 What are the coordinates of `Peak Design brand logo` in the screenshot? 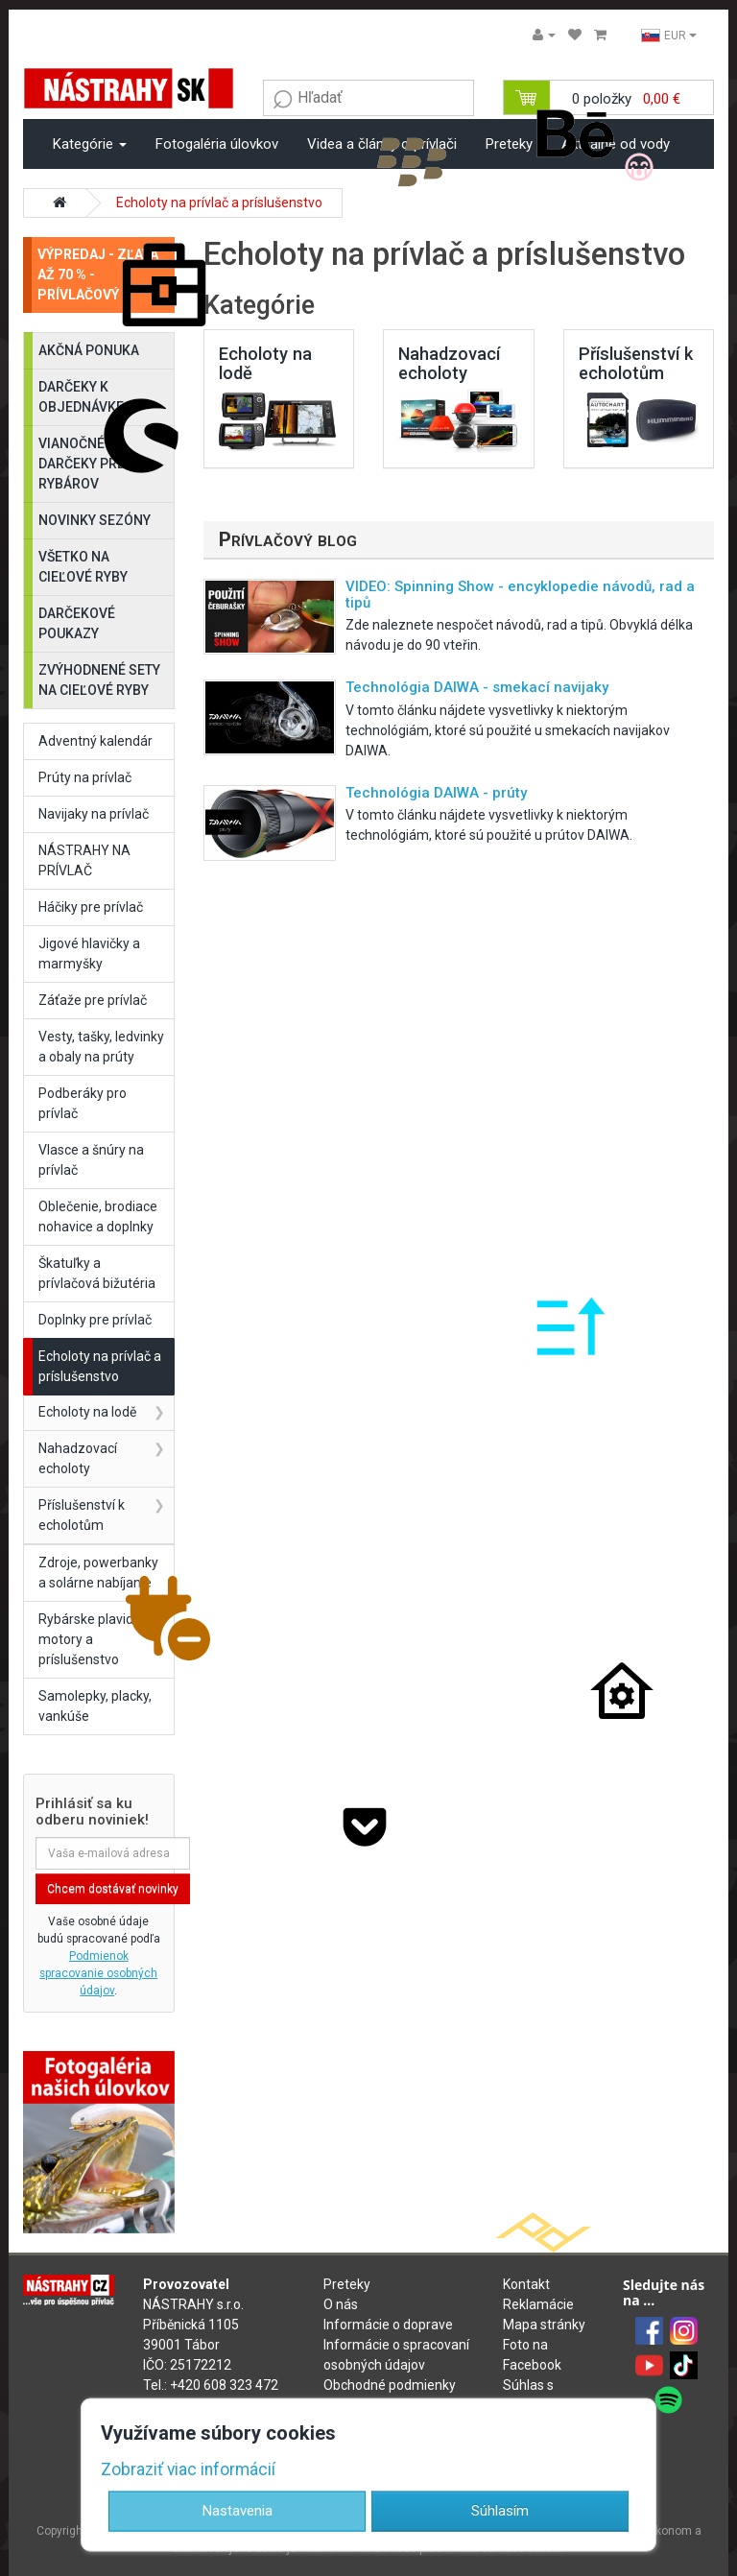 It's located at (543, 2232).